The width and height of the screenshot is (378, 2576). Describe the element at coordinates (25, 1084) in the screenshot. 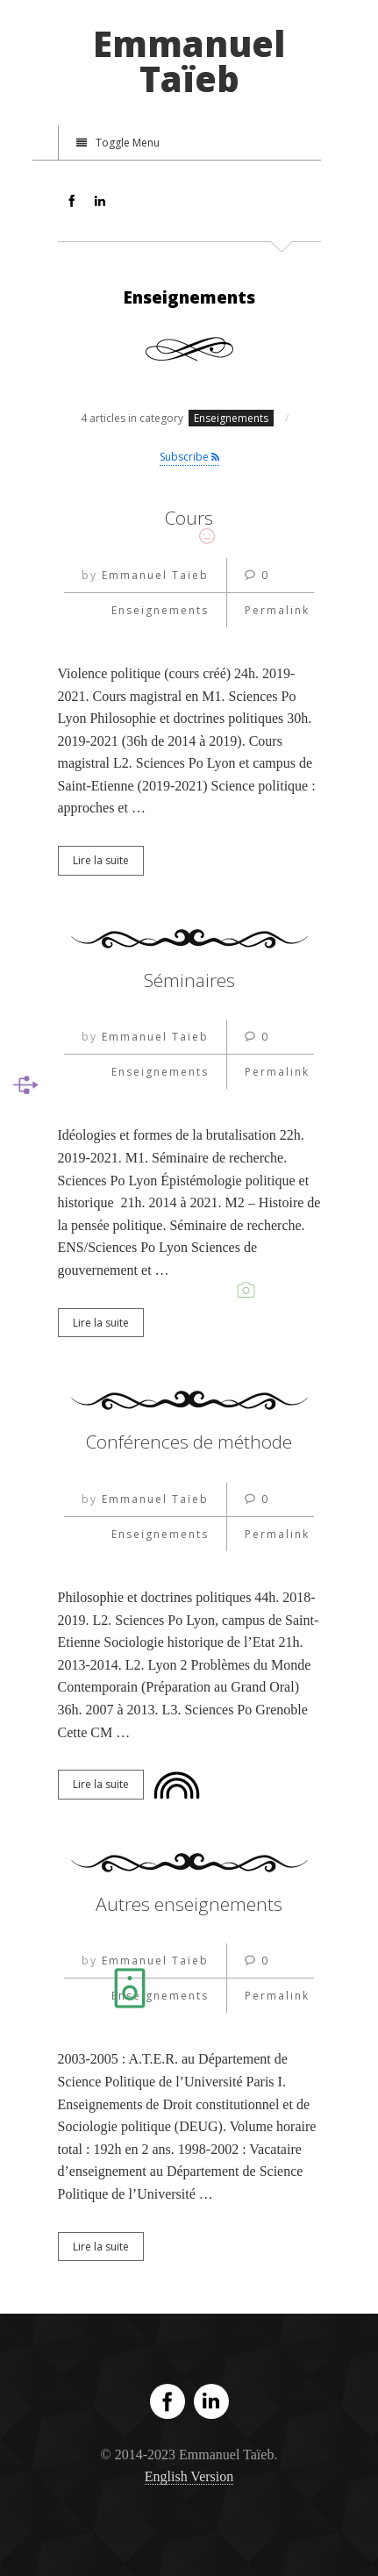

I see `connect a usb device` at that location.